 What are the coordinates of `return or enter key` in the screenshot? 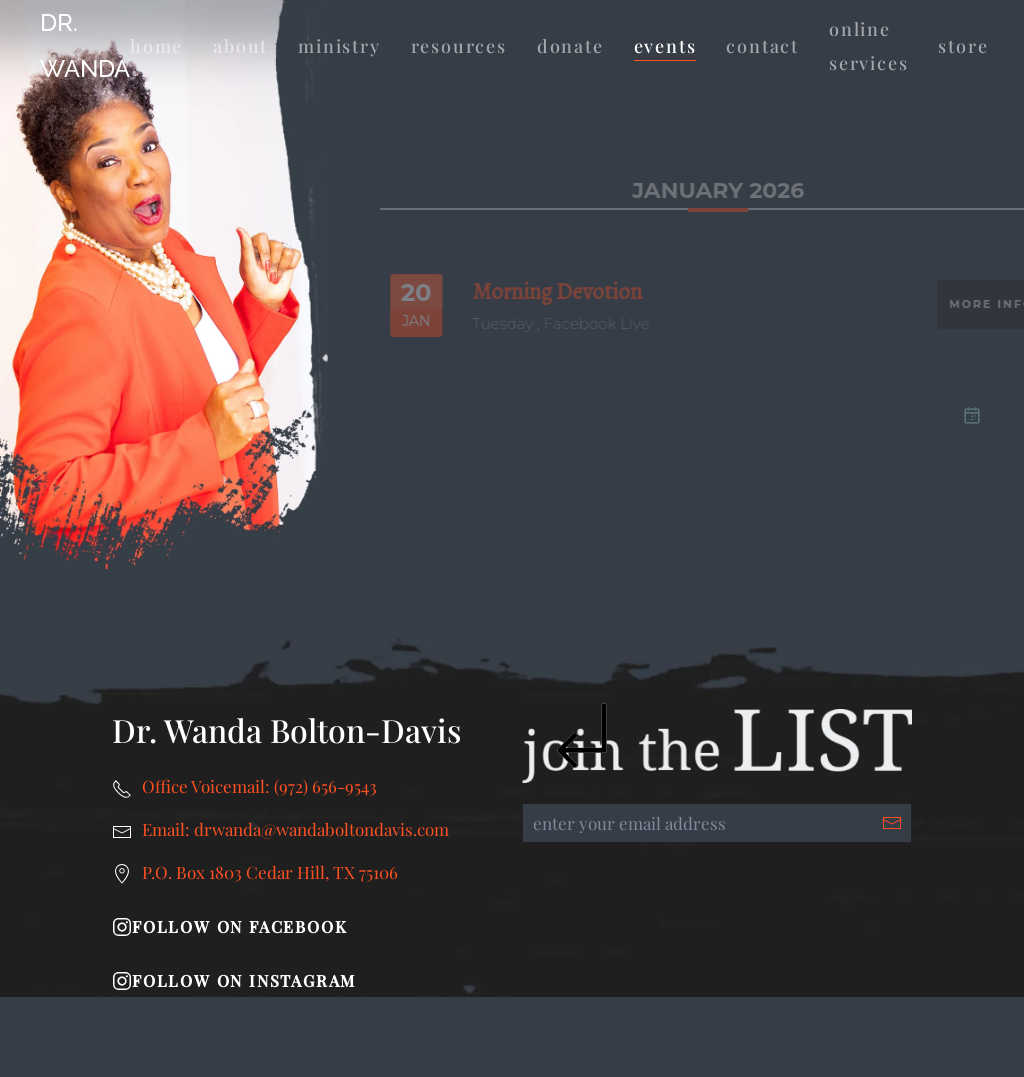 It's located at (584, 735).